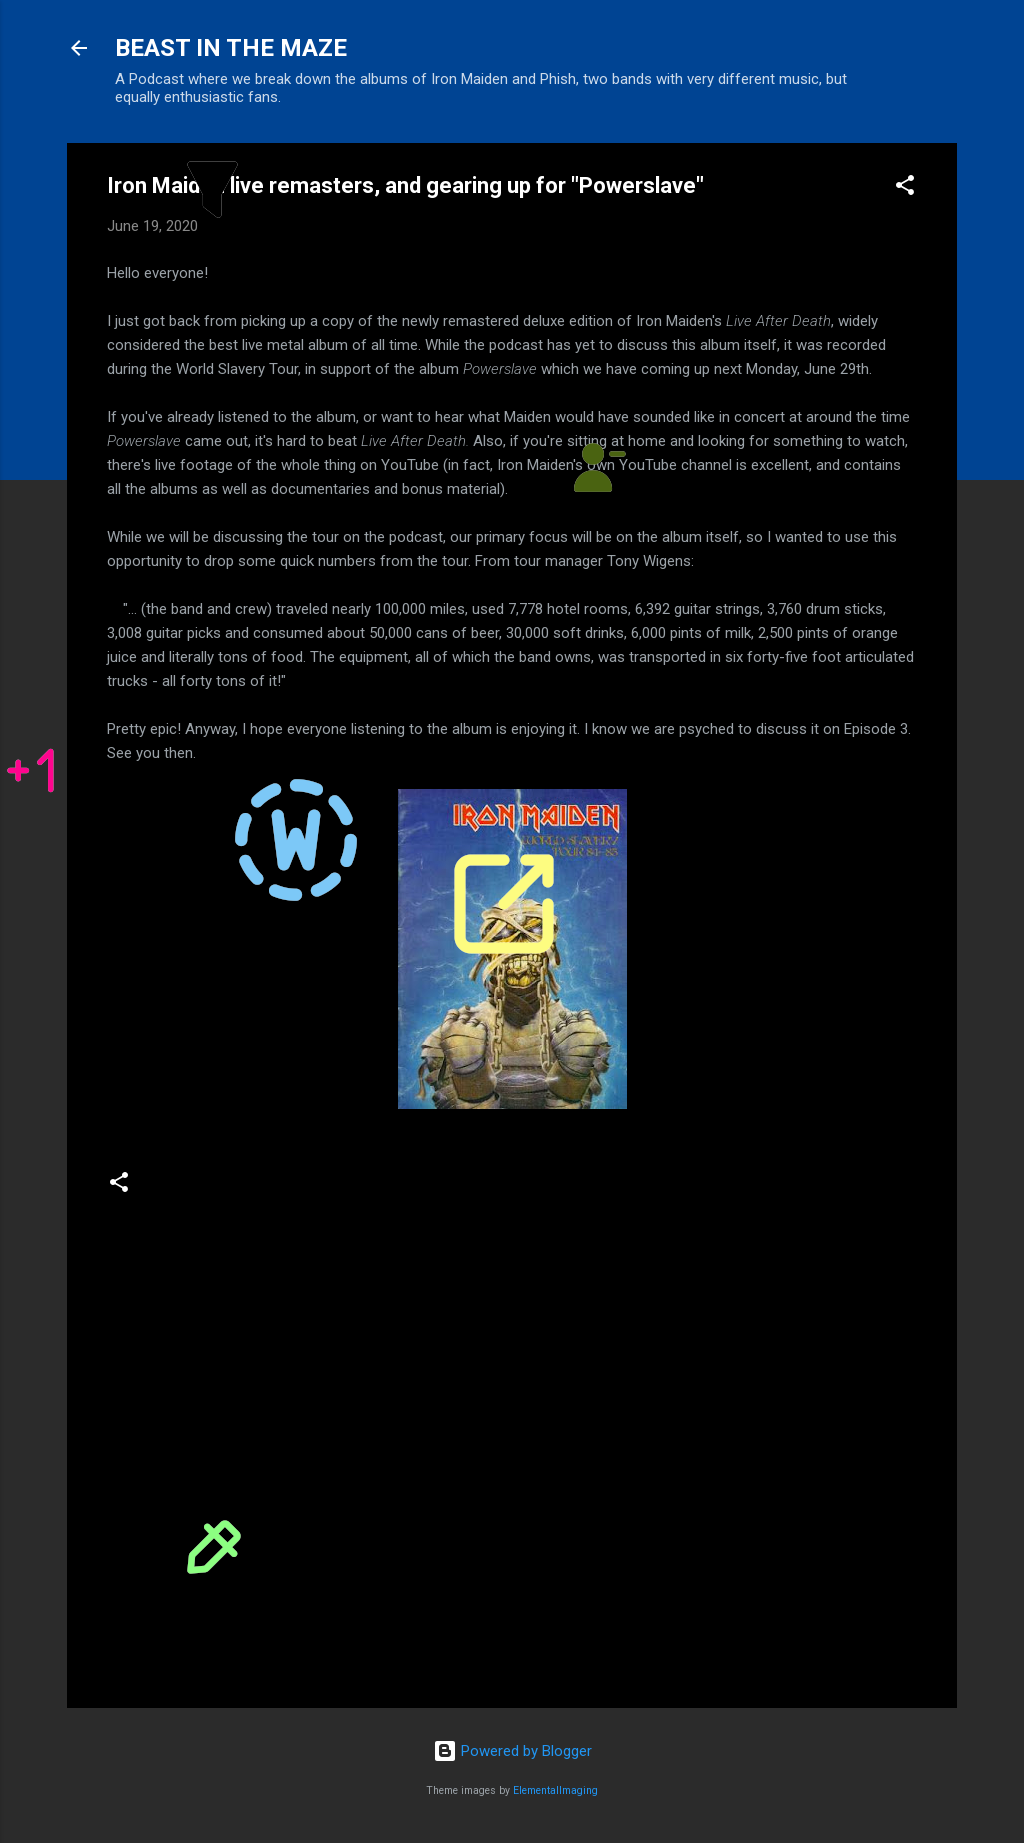 This screenshot has width=1024, height=1843. I want to click on open link in a new tab or window, so click(504, 904).